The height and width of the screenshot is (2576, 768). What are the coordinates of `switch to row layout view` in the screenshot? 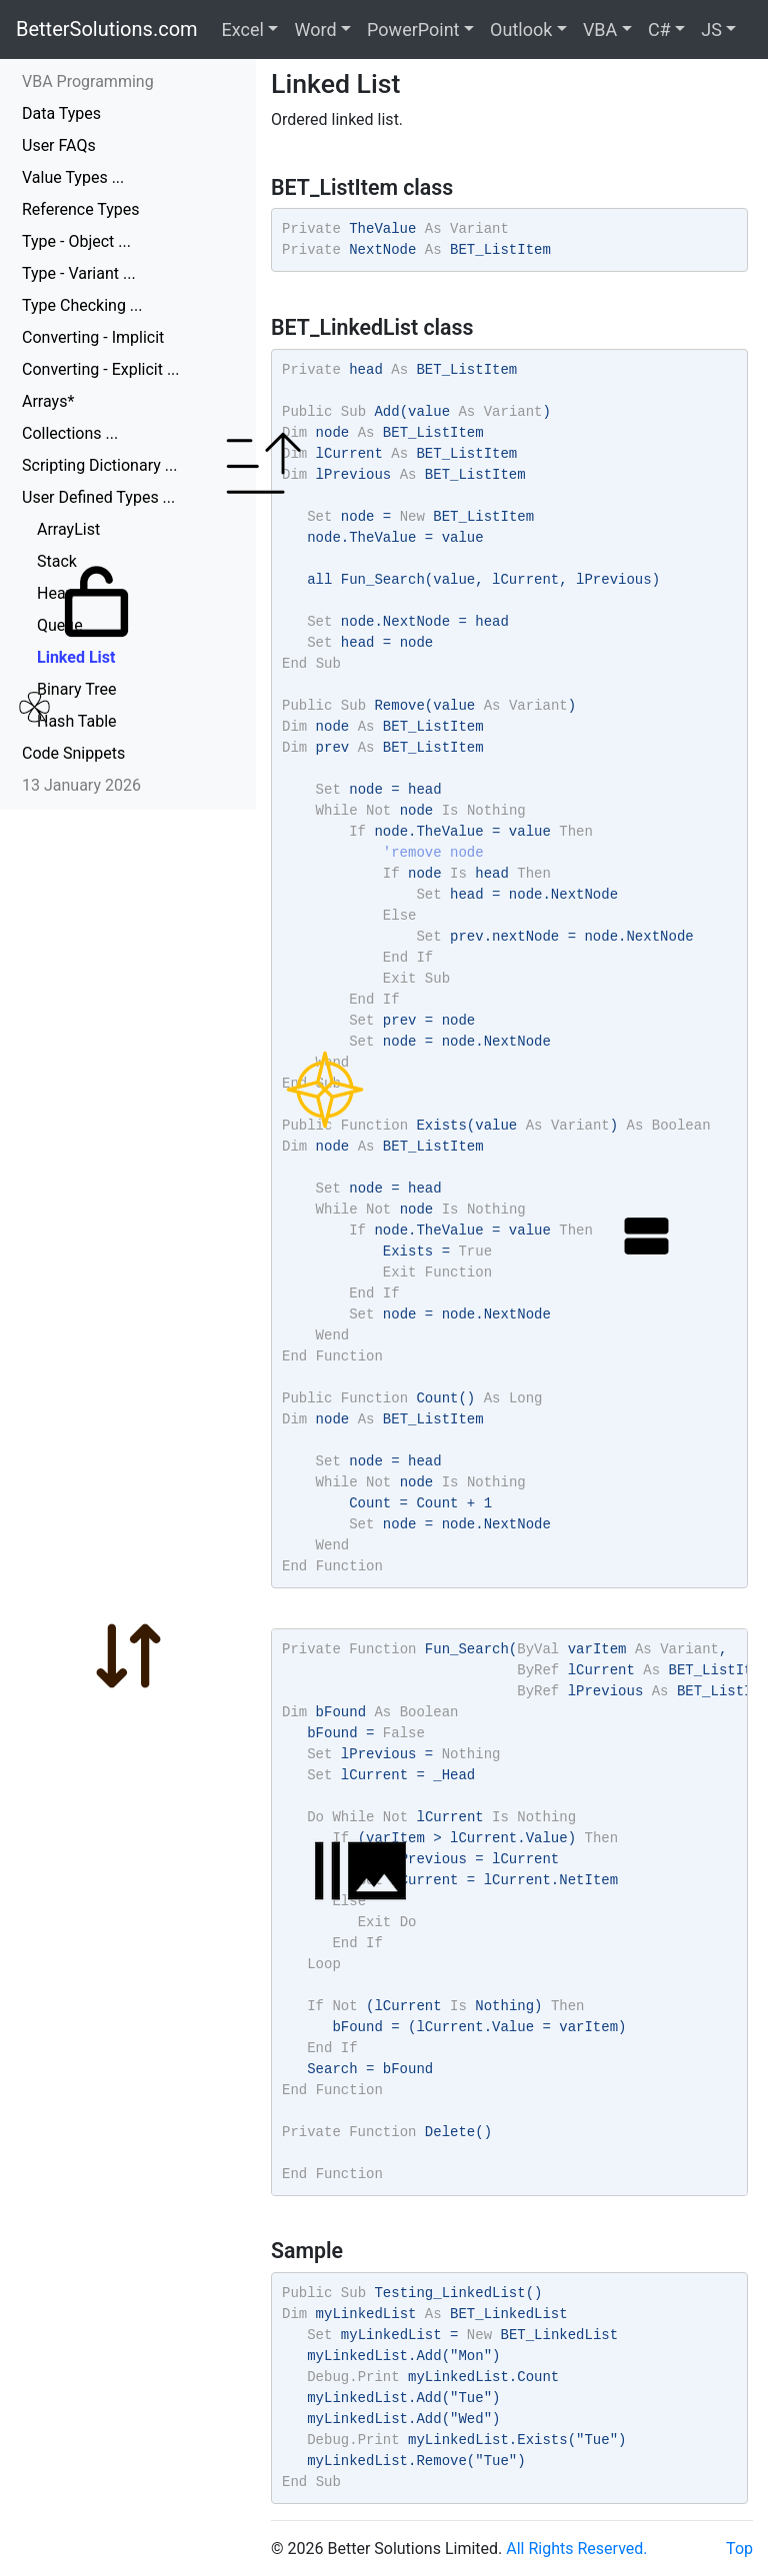 It's located at (646, 1236).